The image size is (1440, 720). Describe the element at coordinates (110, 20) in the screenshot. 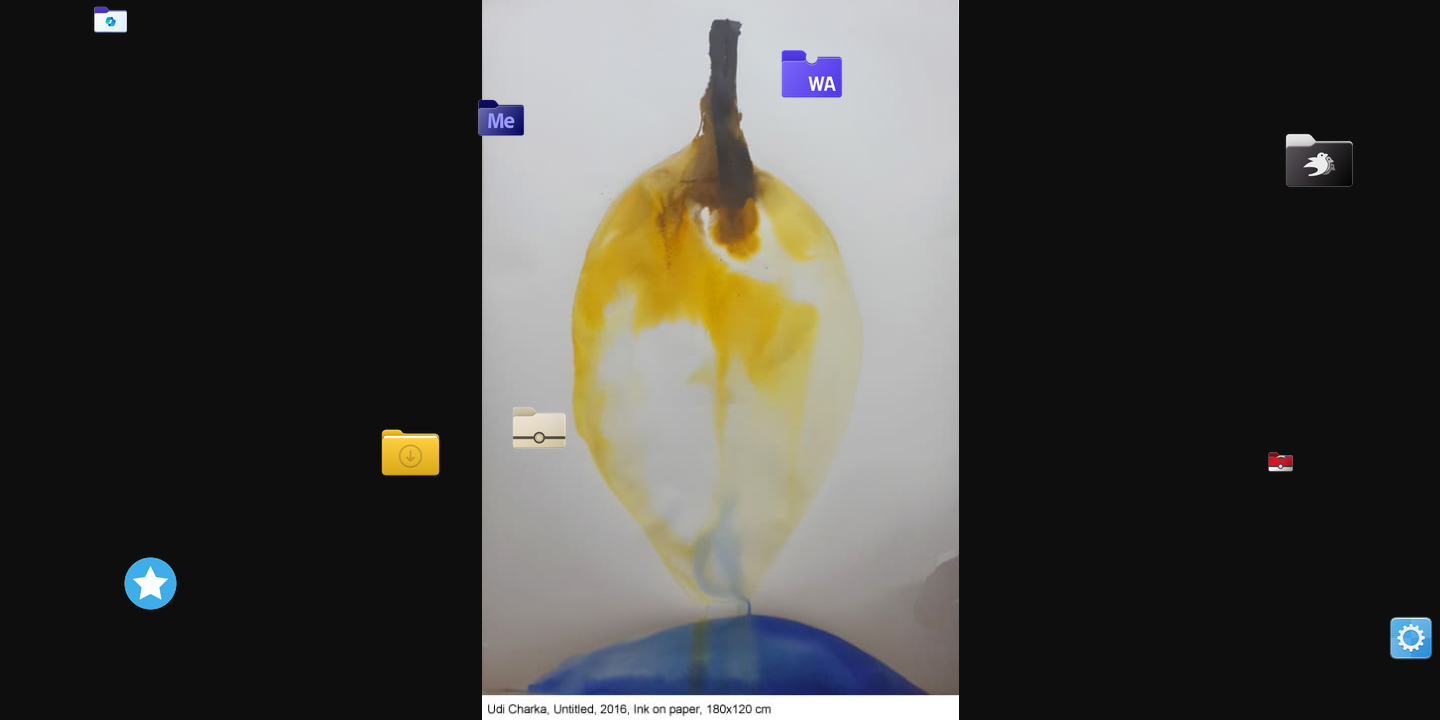

I see `open folder containing Microsoft Copilot files` at that location.